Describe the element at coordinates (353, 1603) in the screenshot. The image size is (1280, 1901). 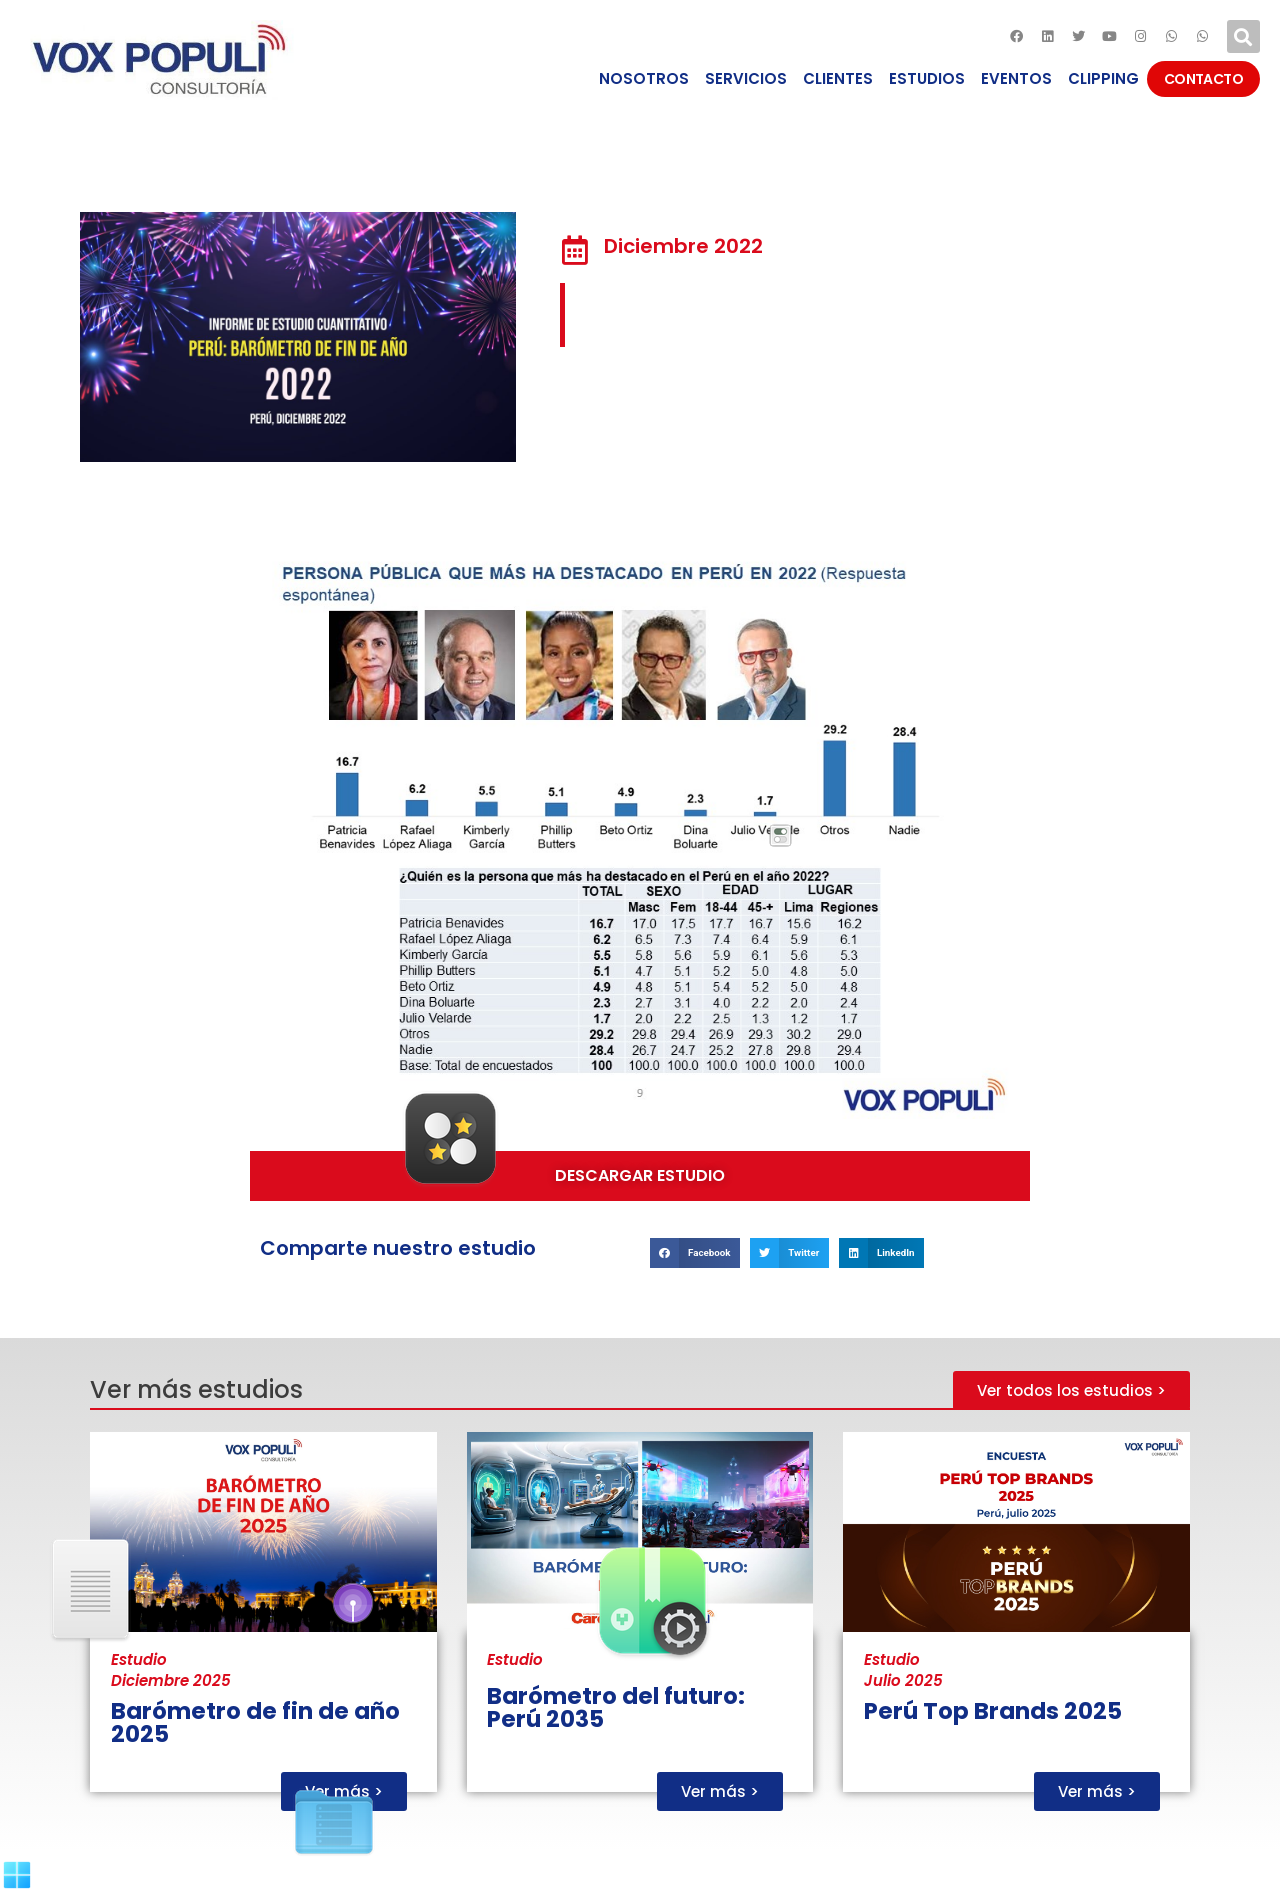
I see `open the podcasts app` at that location.